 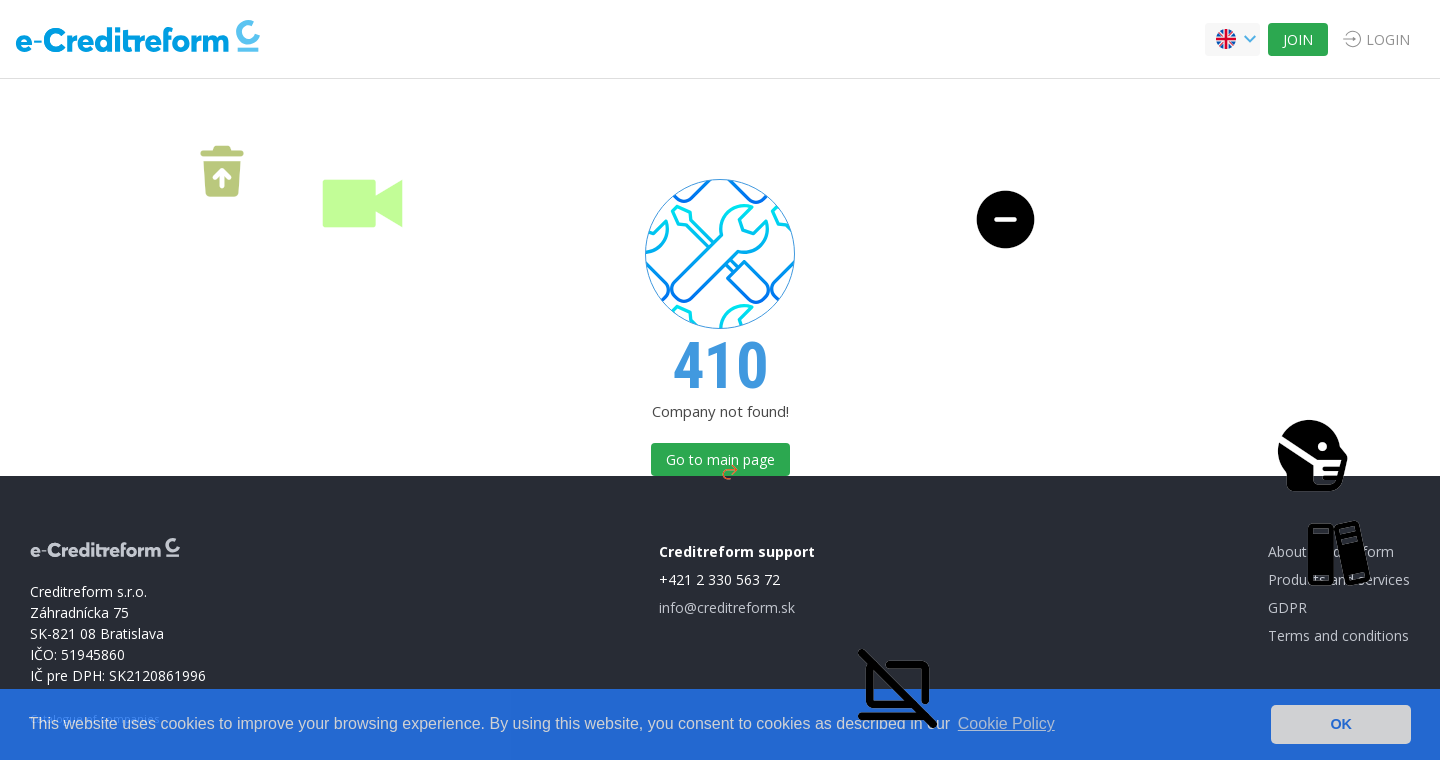 I want to click on redo last action, so click(x=730, y=472).